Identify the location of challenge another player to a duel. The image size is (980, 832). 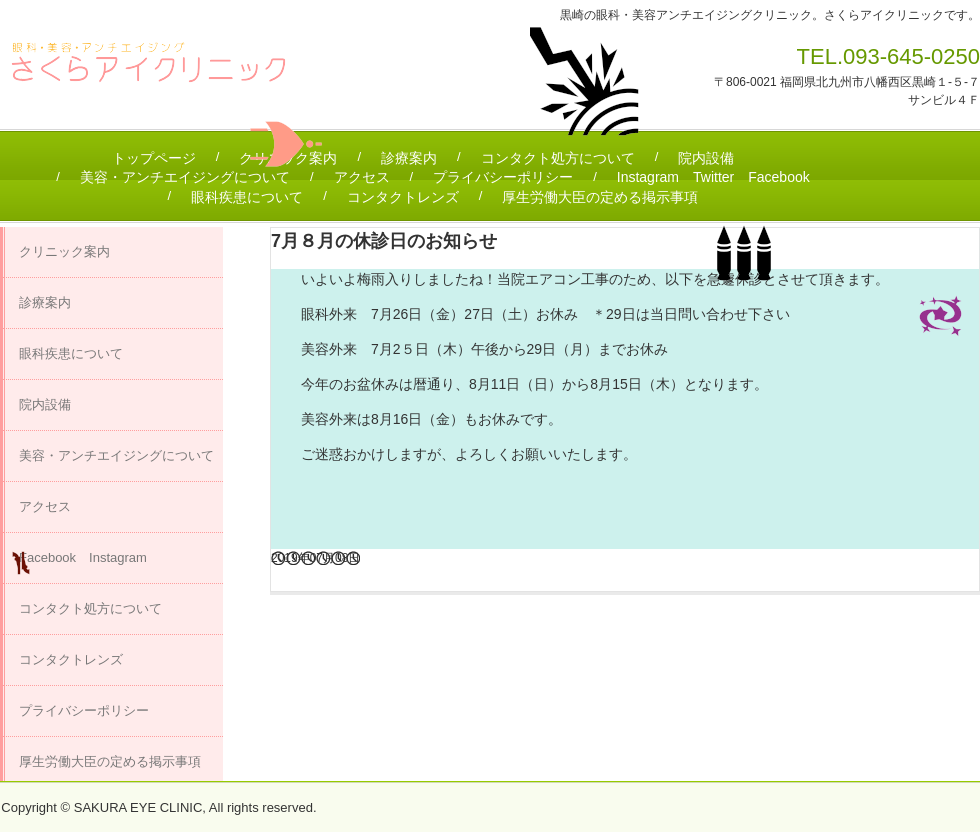
(21, 563).